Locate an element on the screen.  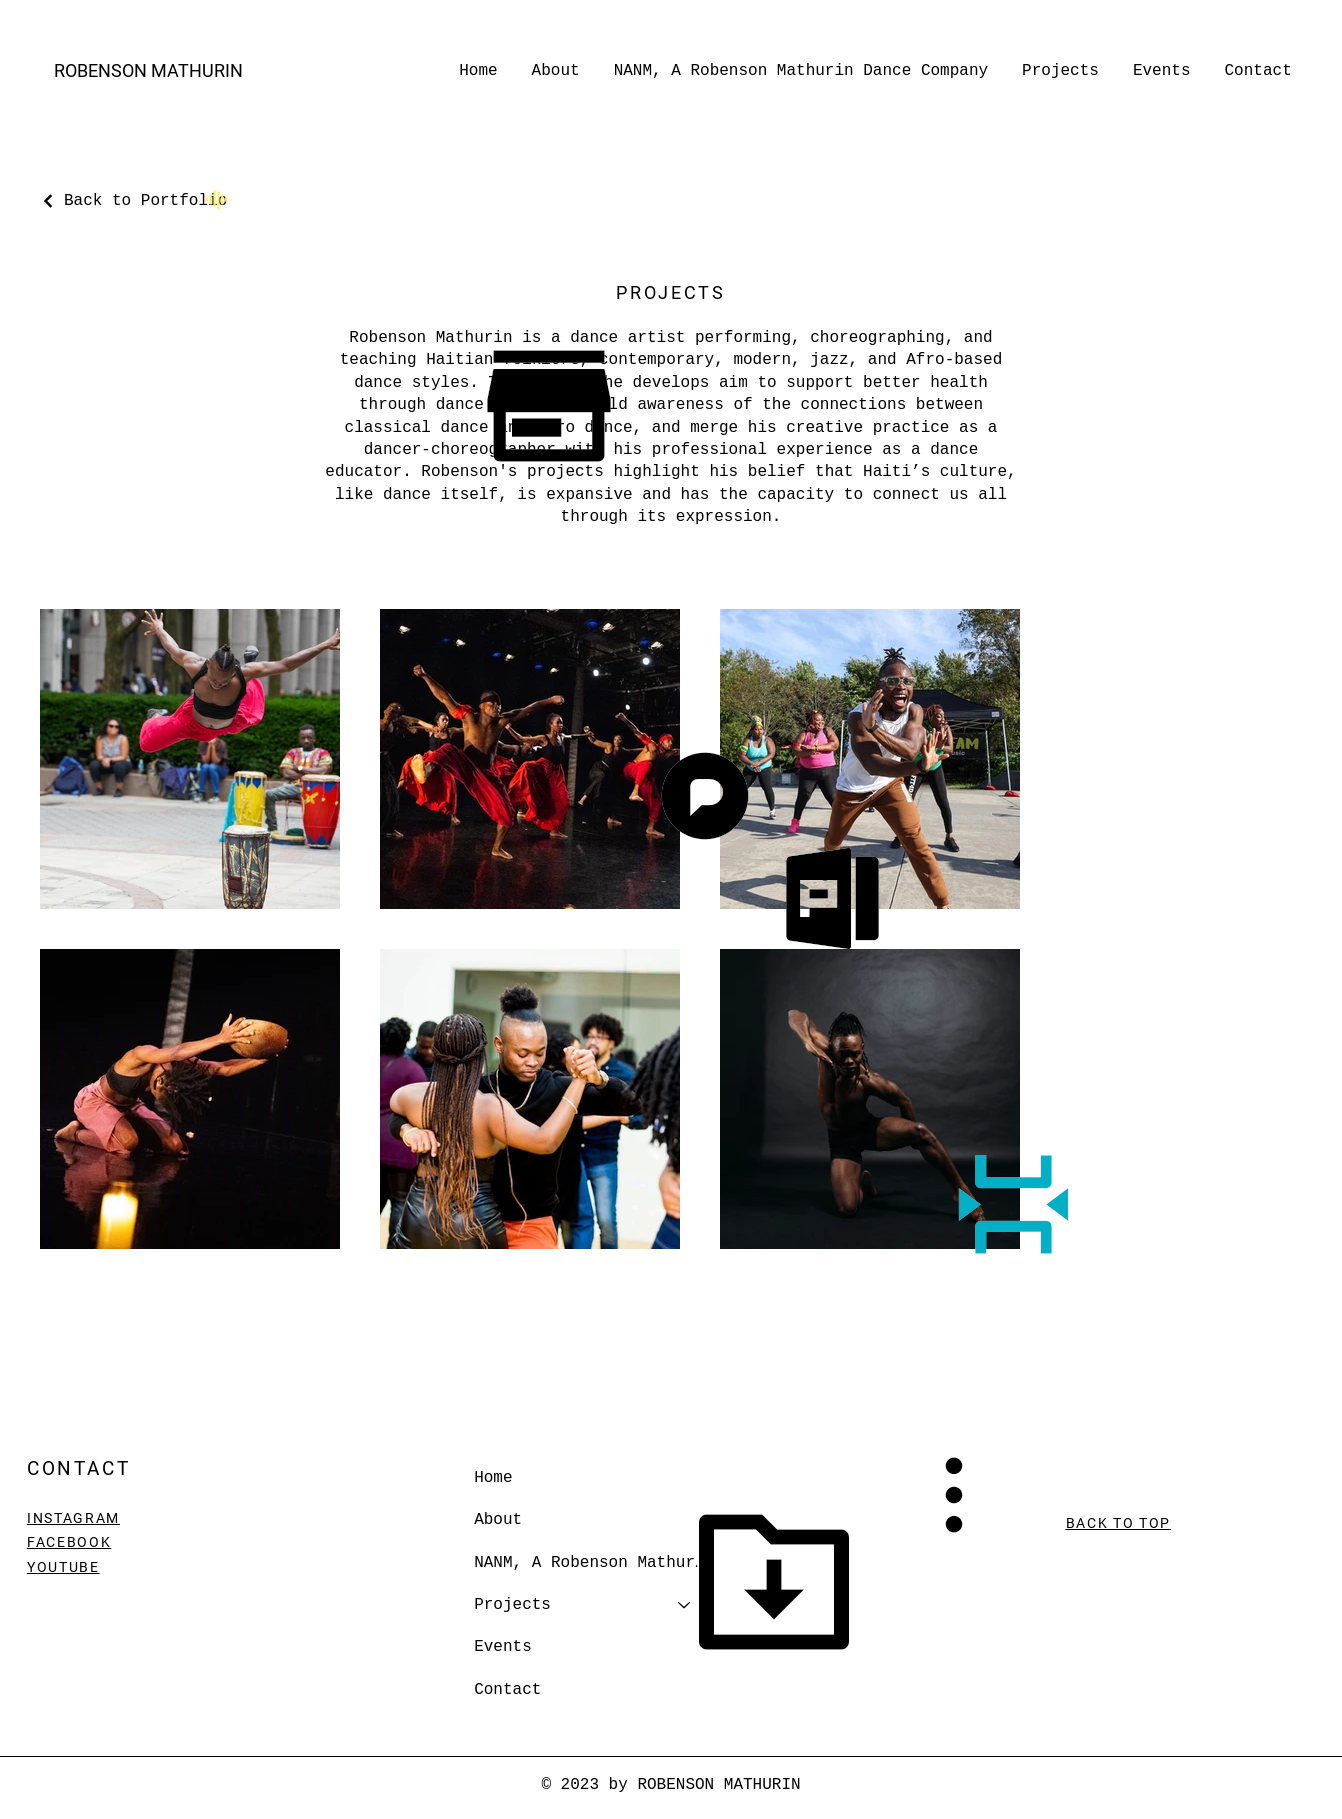
open the pixelfed app is located at coordinates (705, 796).